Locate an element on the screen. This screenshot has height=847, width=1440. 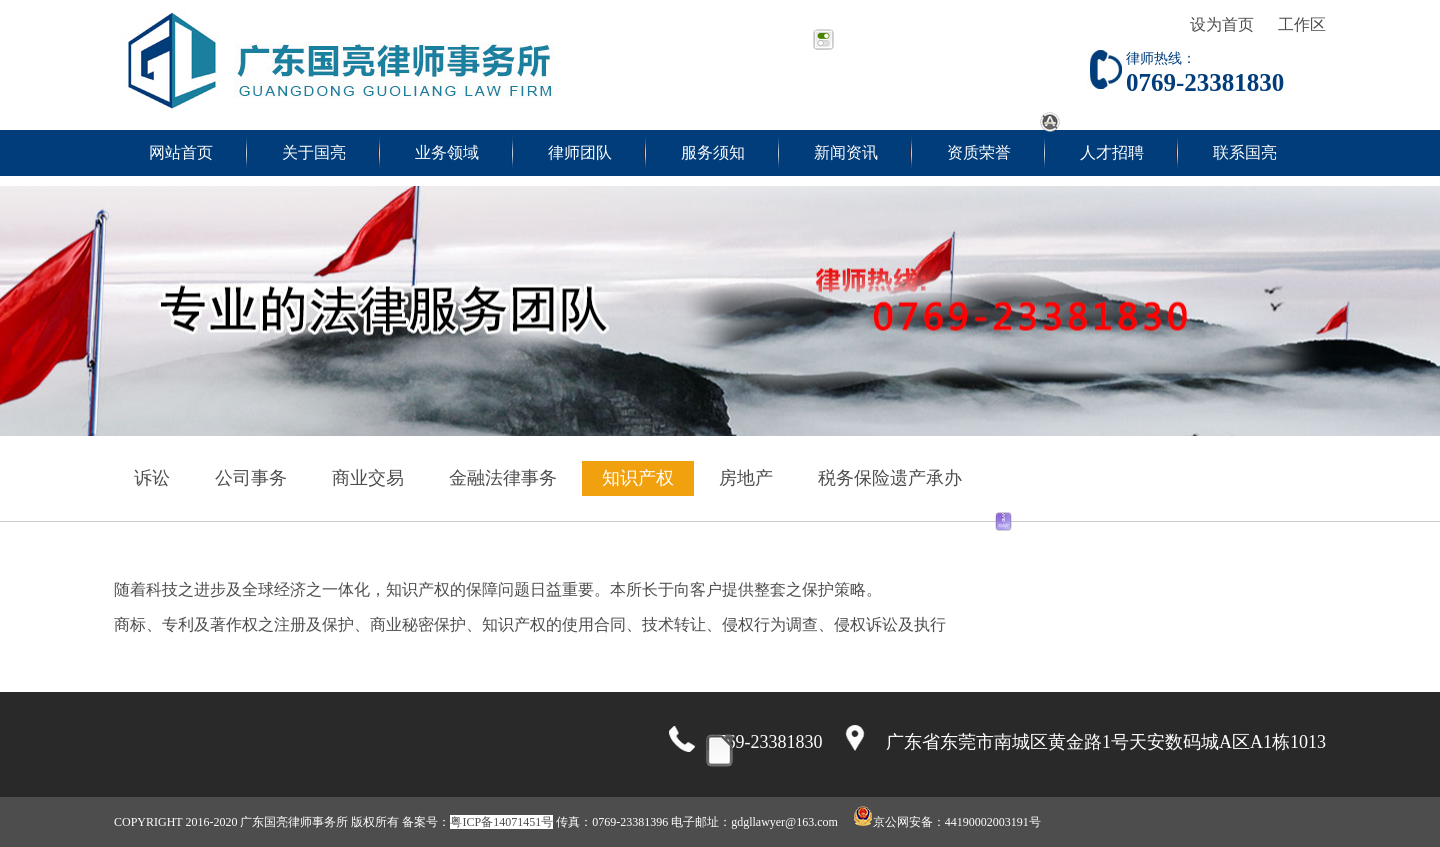
open libreoffice start center is located at coordinates (719, 750).